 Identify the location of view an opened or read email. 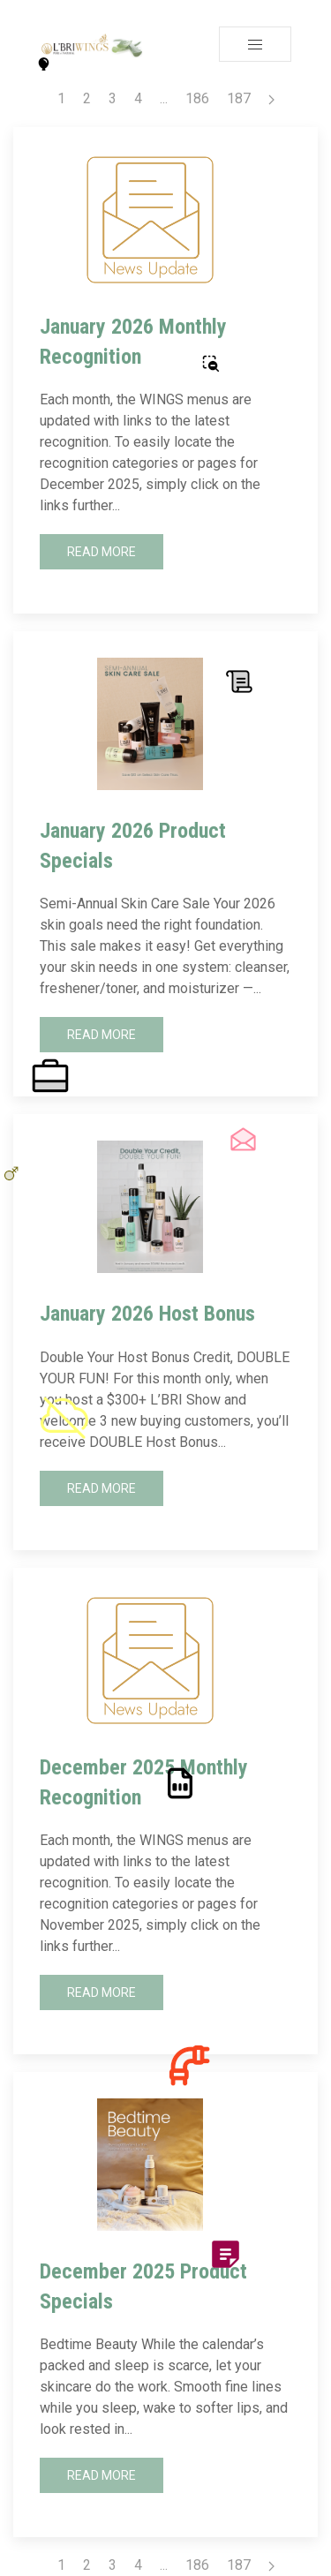
(243, 1140).